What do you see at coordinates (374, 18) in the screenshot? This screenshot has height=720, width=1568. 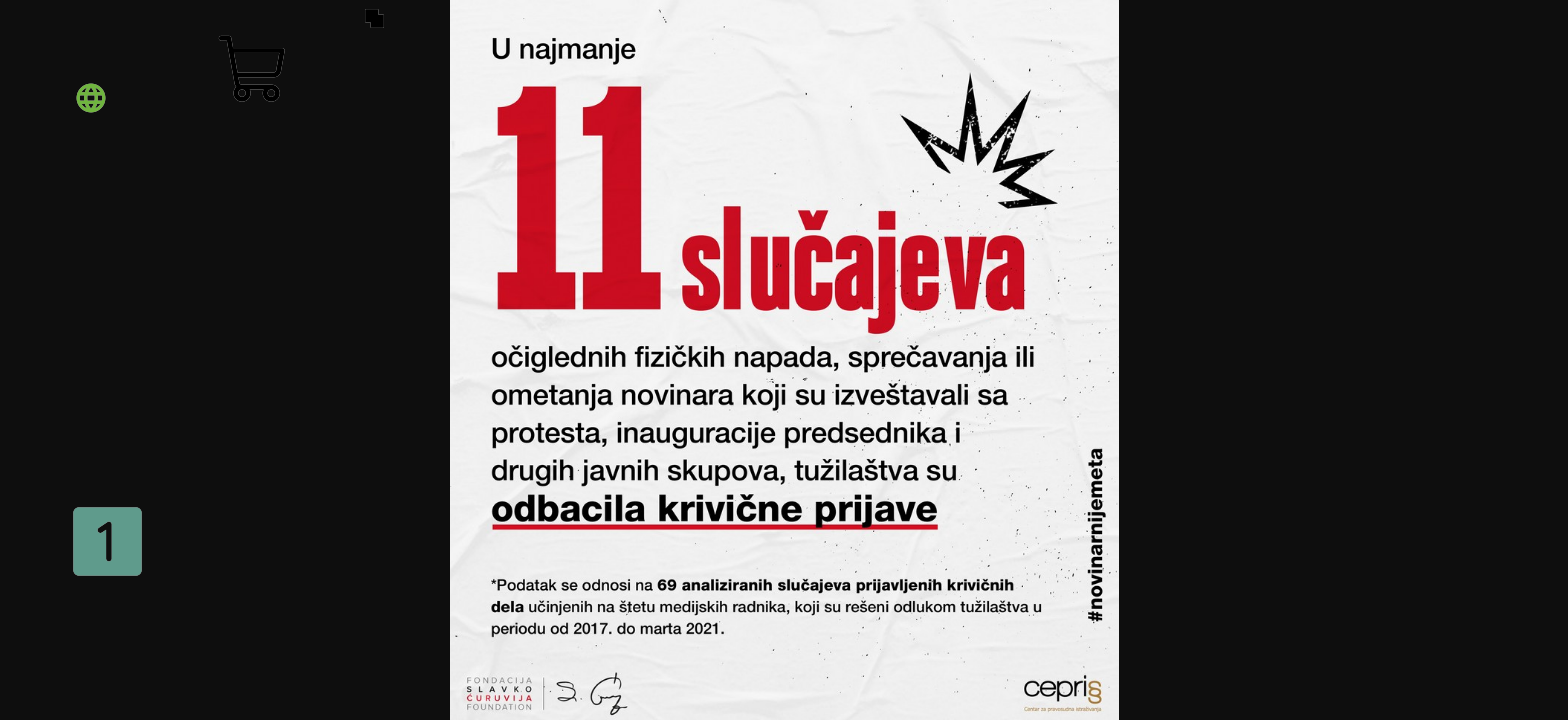 I see `merge or unite selected layers` at bounding box center [374, 18].